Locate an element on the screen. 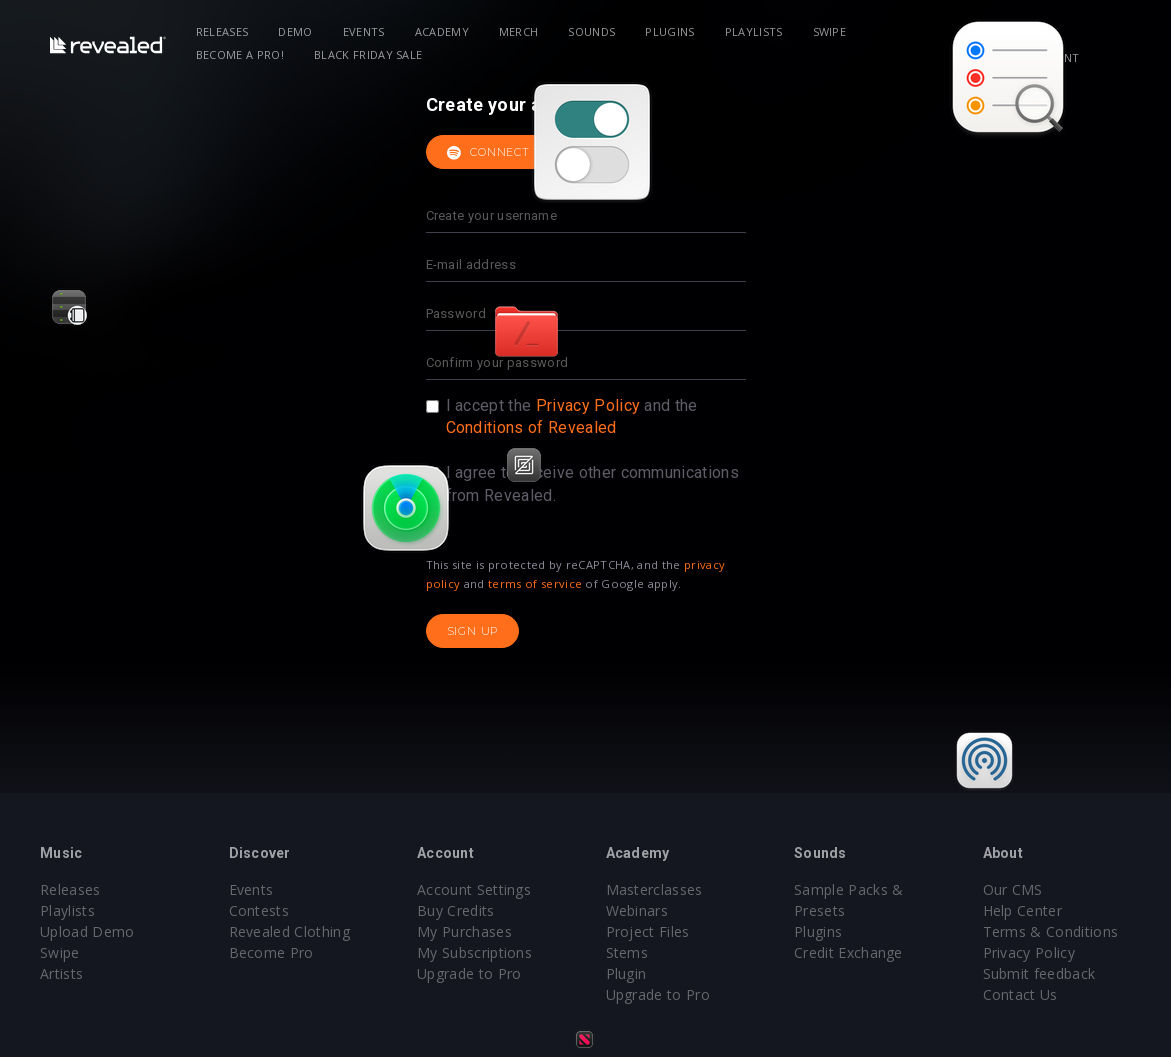 This screenshot has height=1057, width=1171. access the root directory folder is located at coordinates (526, 331).